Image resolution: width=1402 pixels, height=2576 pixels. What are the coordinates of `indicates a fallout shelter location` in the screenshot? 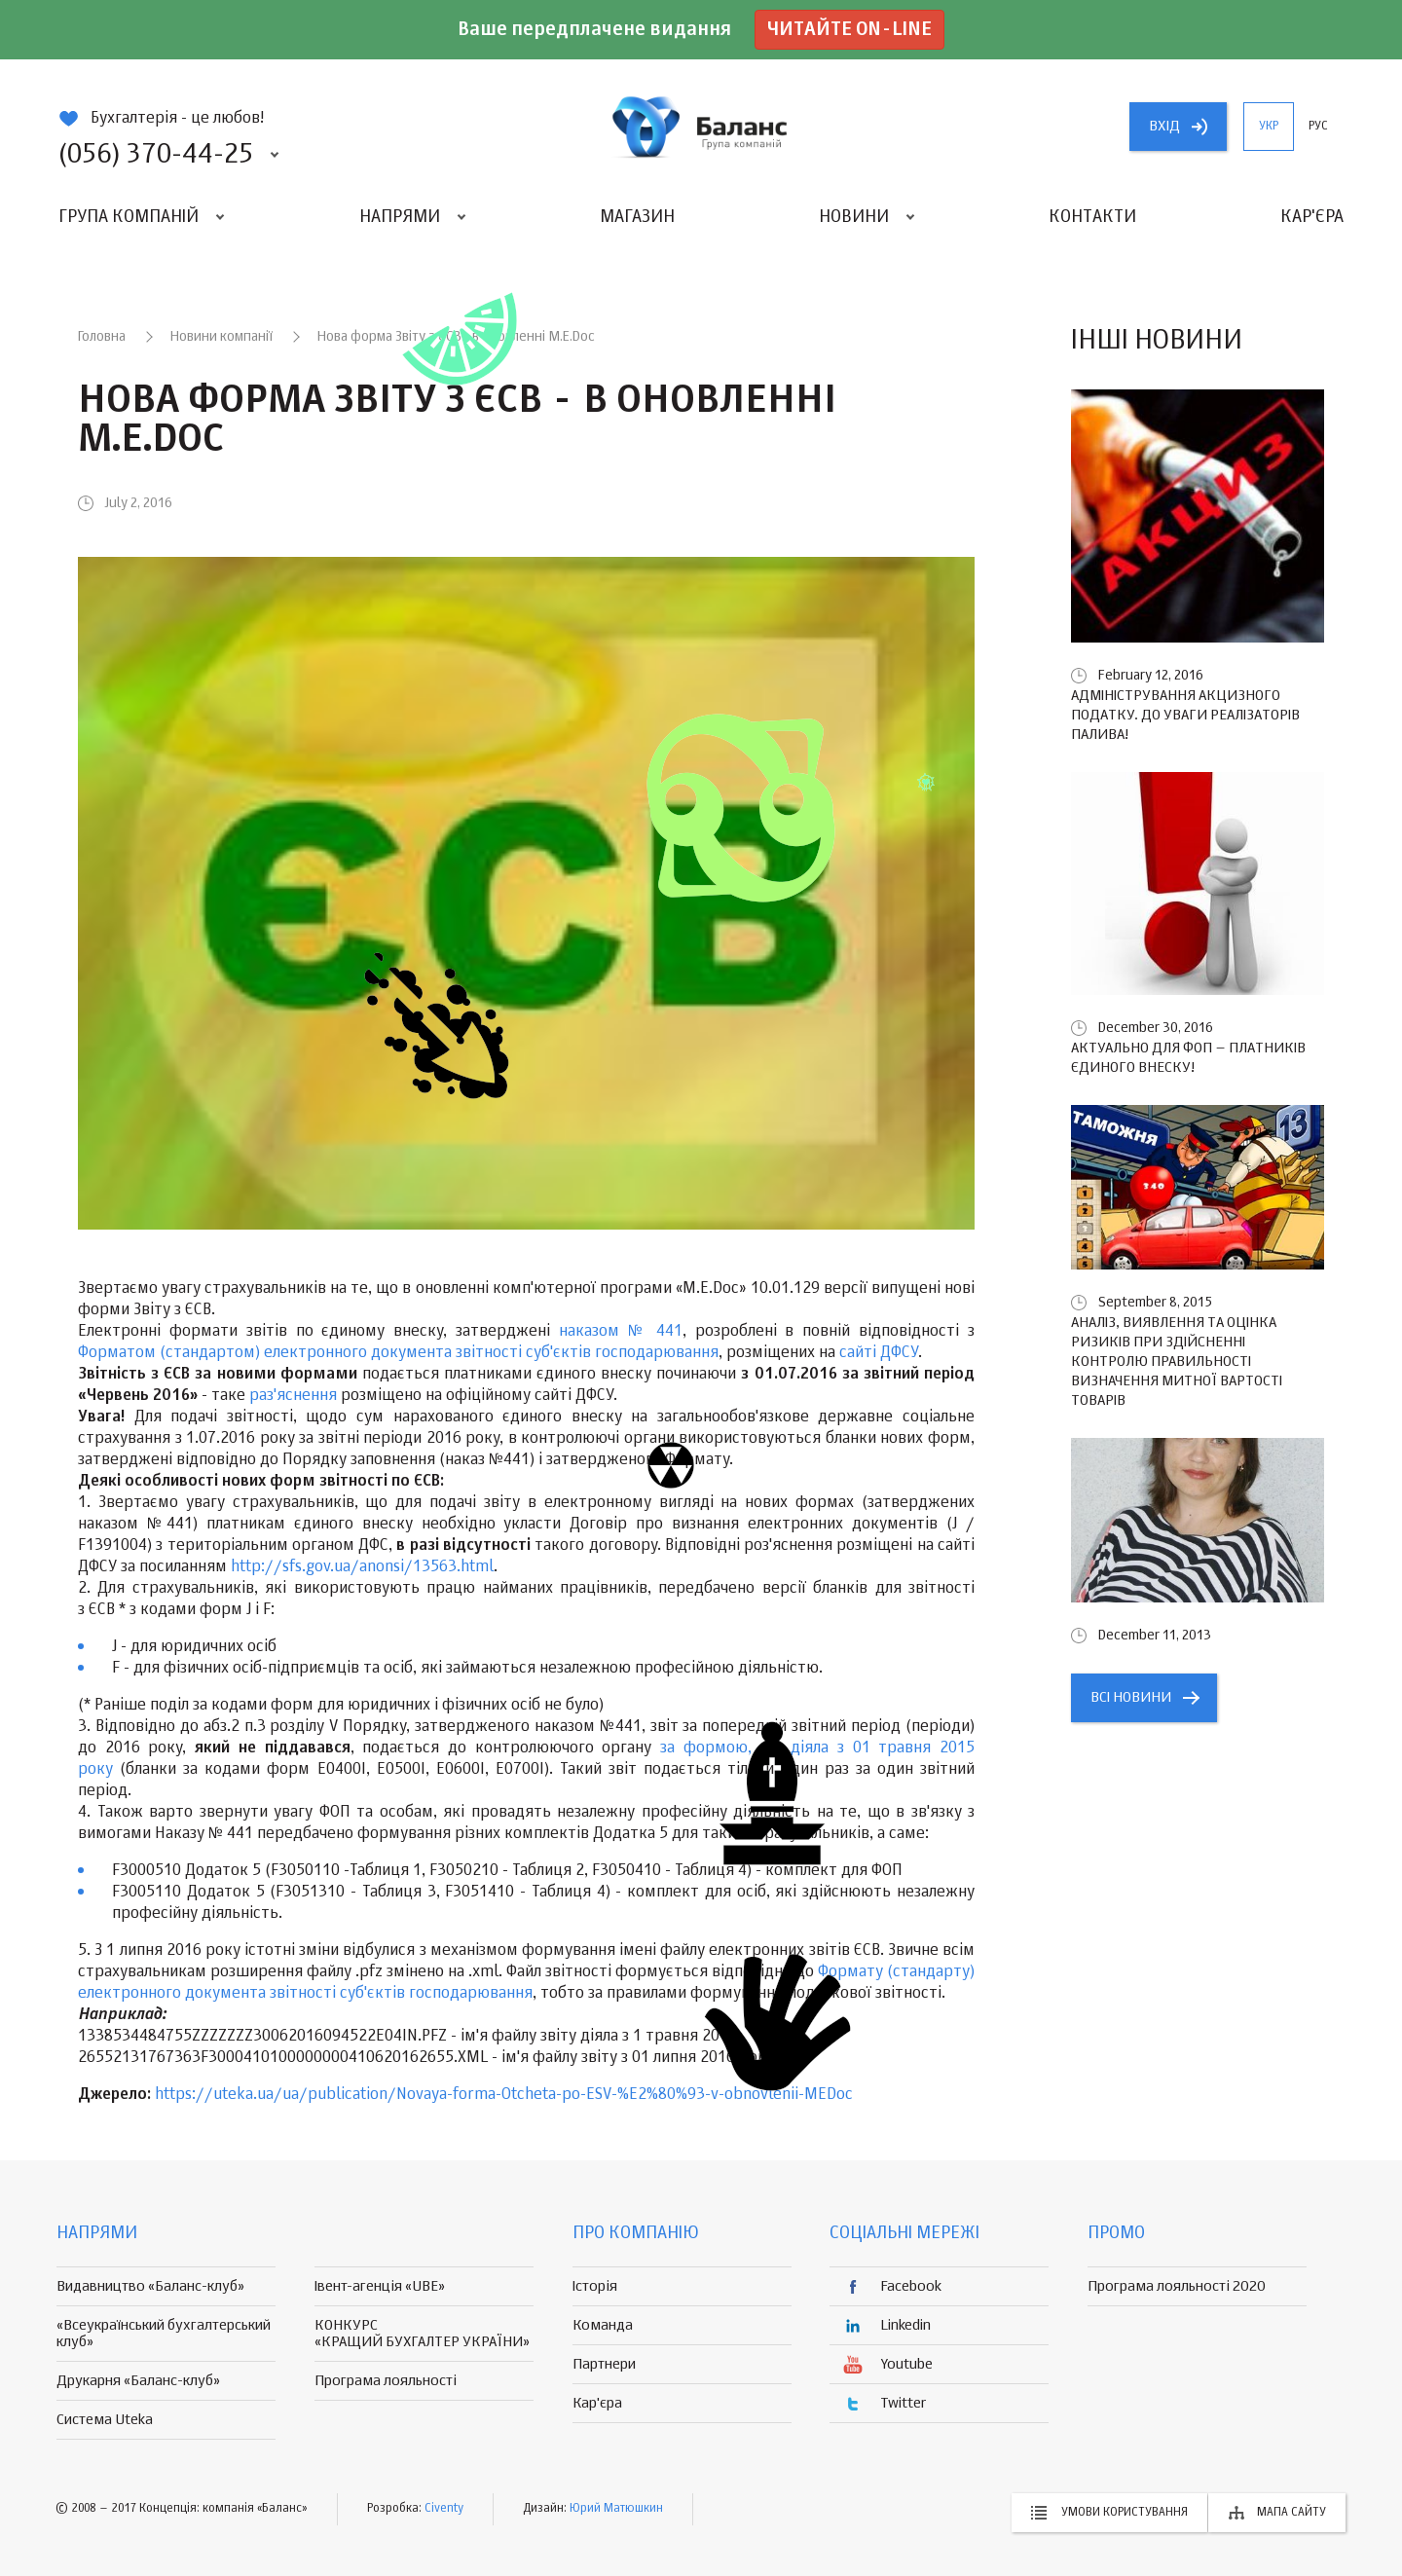 It's located at (671, 1465).